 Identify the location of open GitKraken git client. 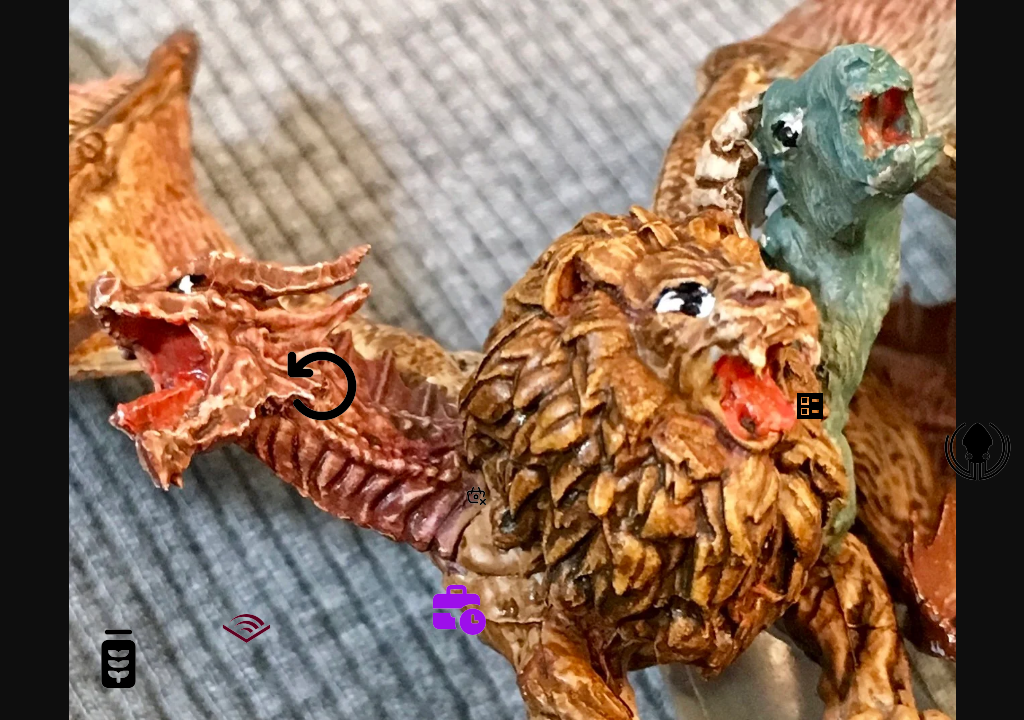
(977, 451).